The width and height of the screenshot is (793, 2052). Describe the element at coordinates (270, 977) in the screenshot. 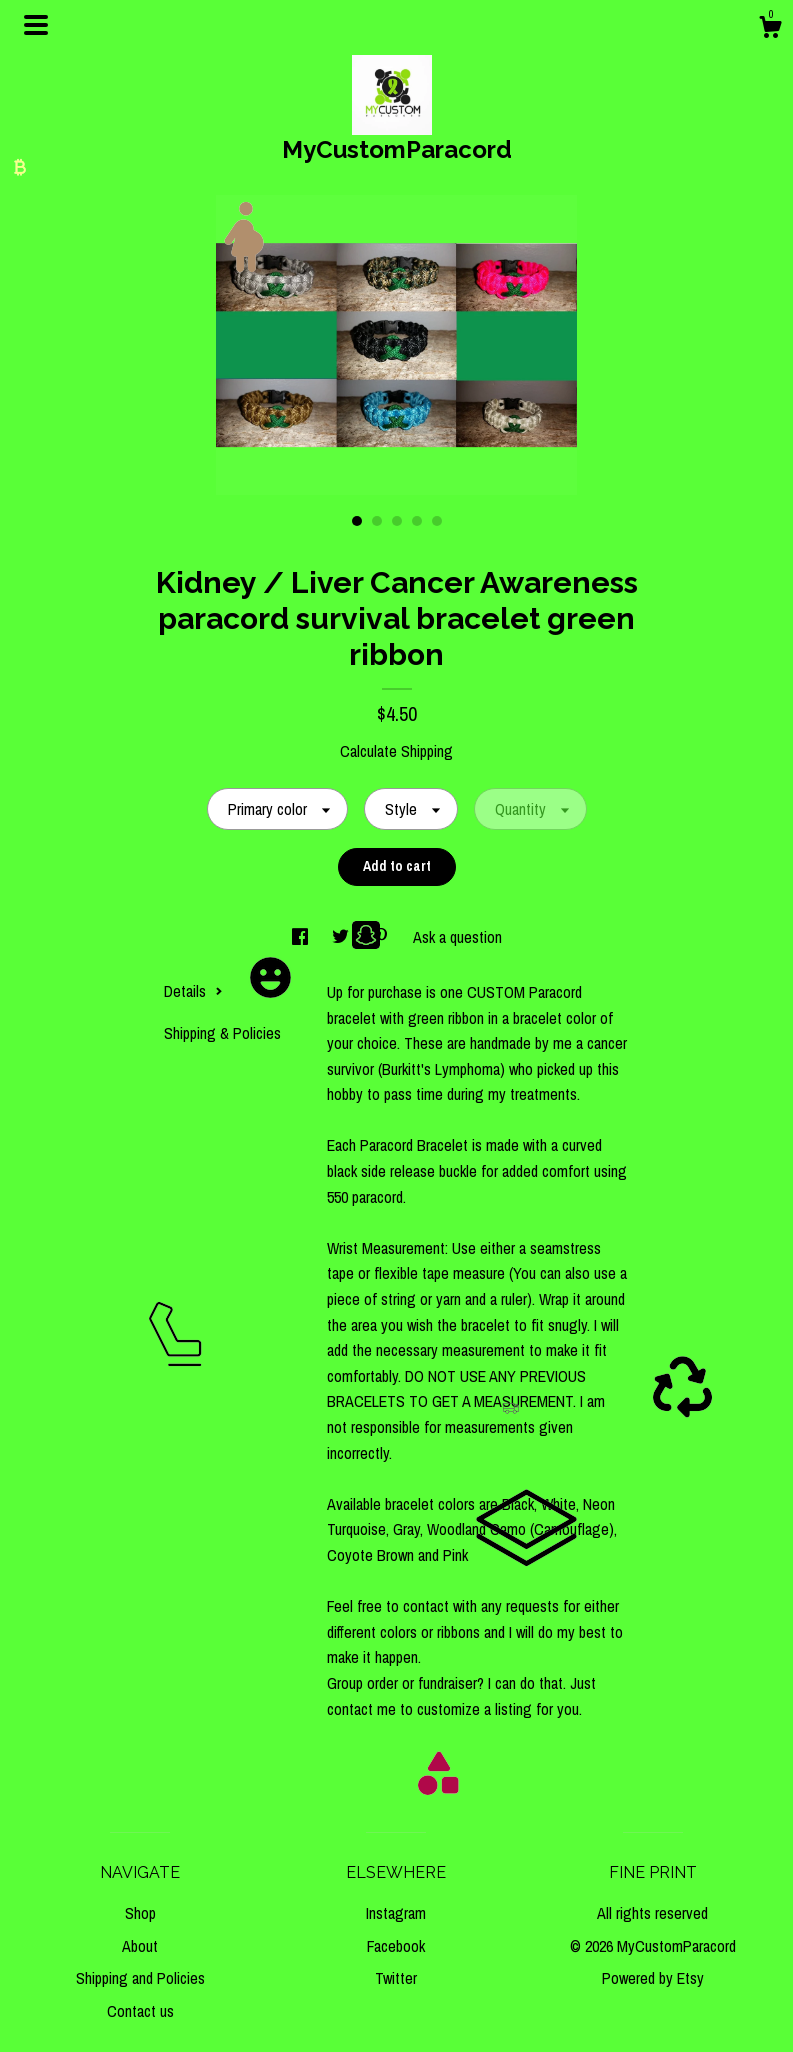

I see `add an emoji or emoticon to your message` at that location.